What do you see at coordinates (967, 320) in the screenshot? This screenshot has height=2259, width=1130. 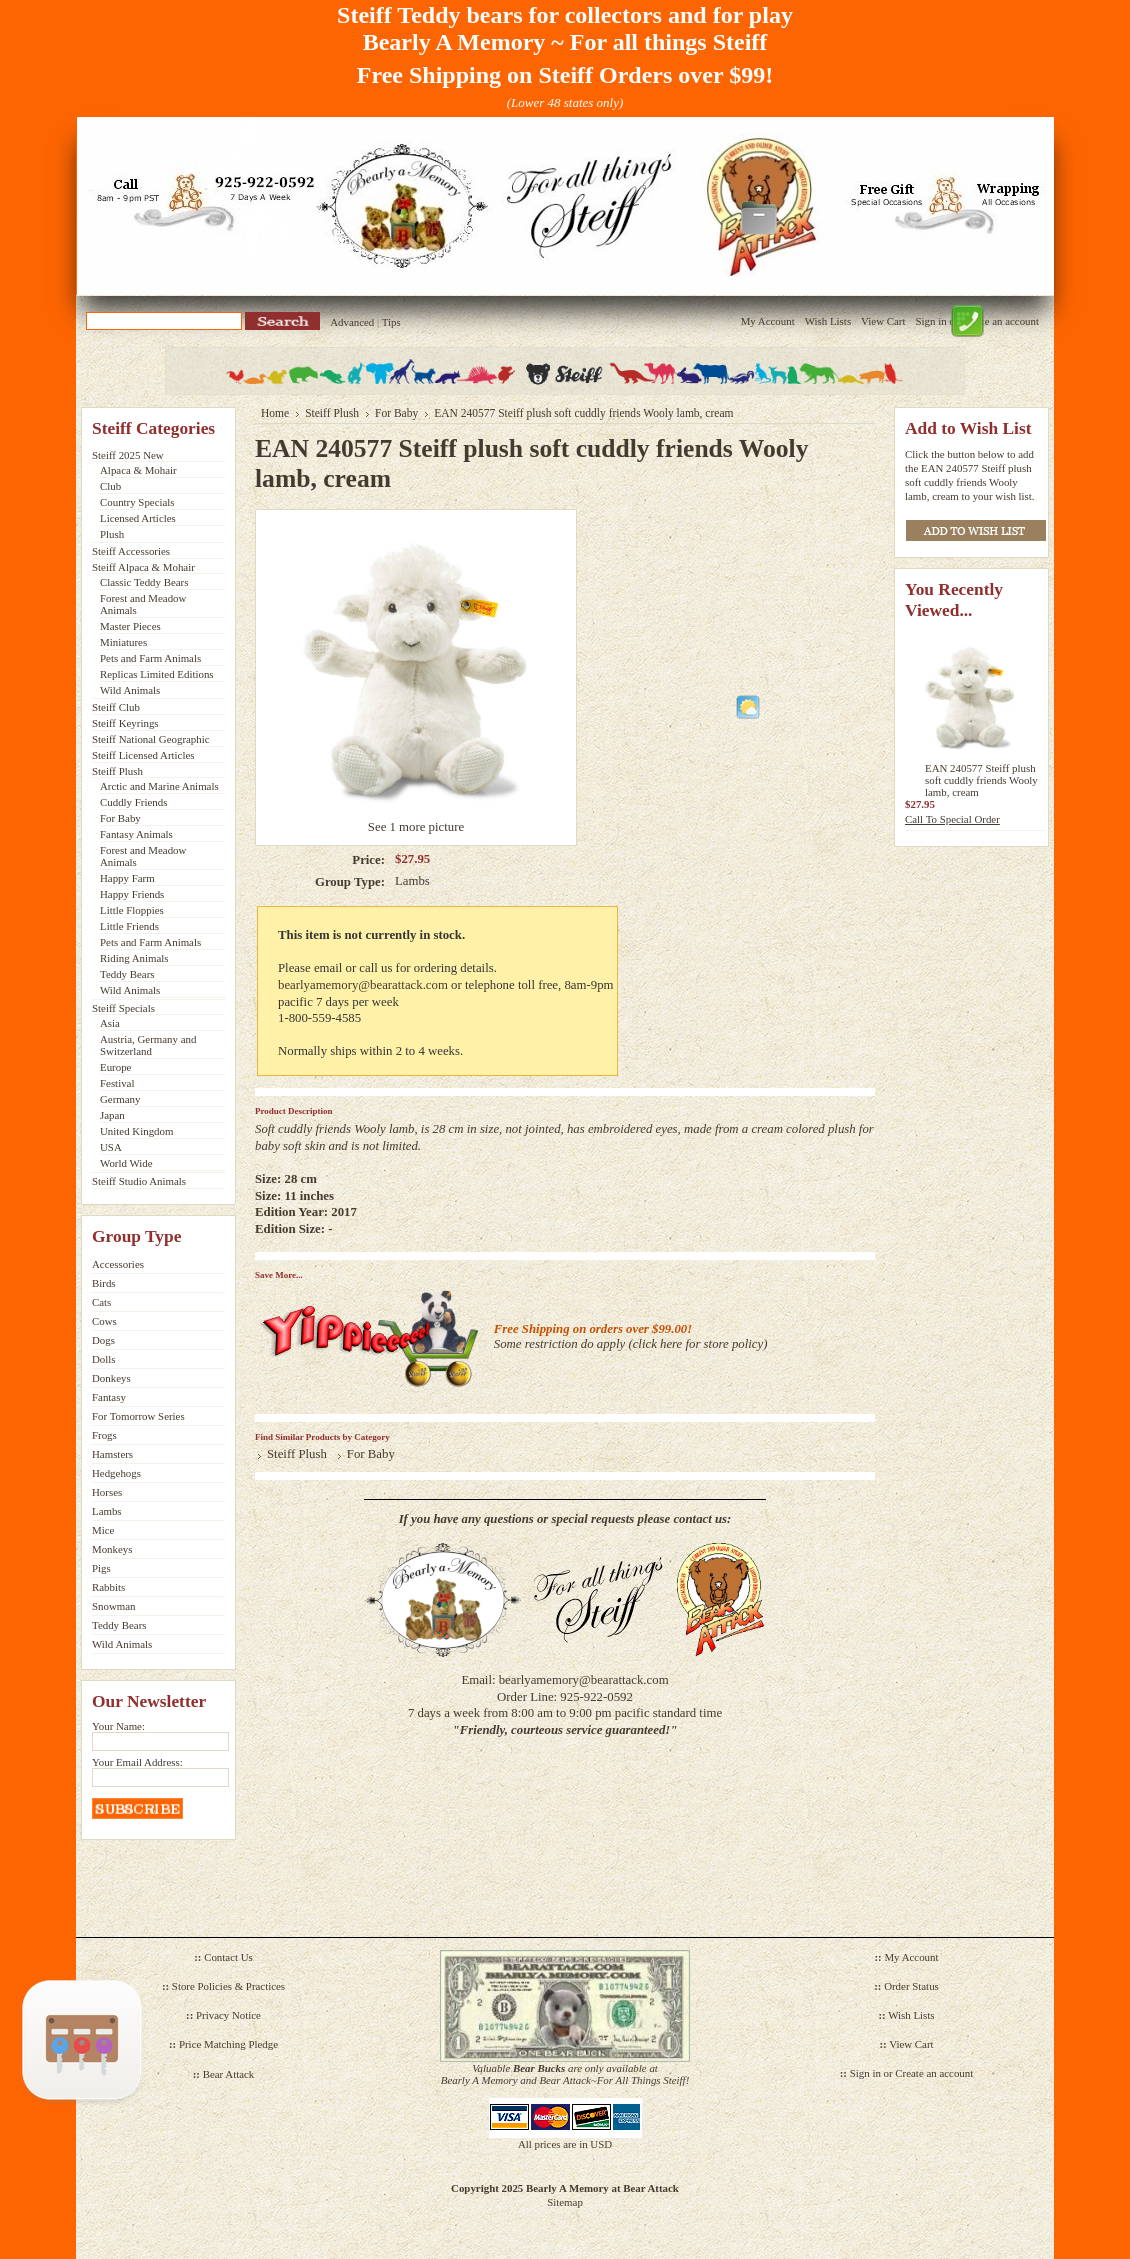 I see `open the phone calls app` at bounding box center [967, 320].